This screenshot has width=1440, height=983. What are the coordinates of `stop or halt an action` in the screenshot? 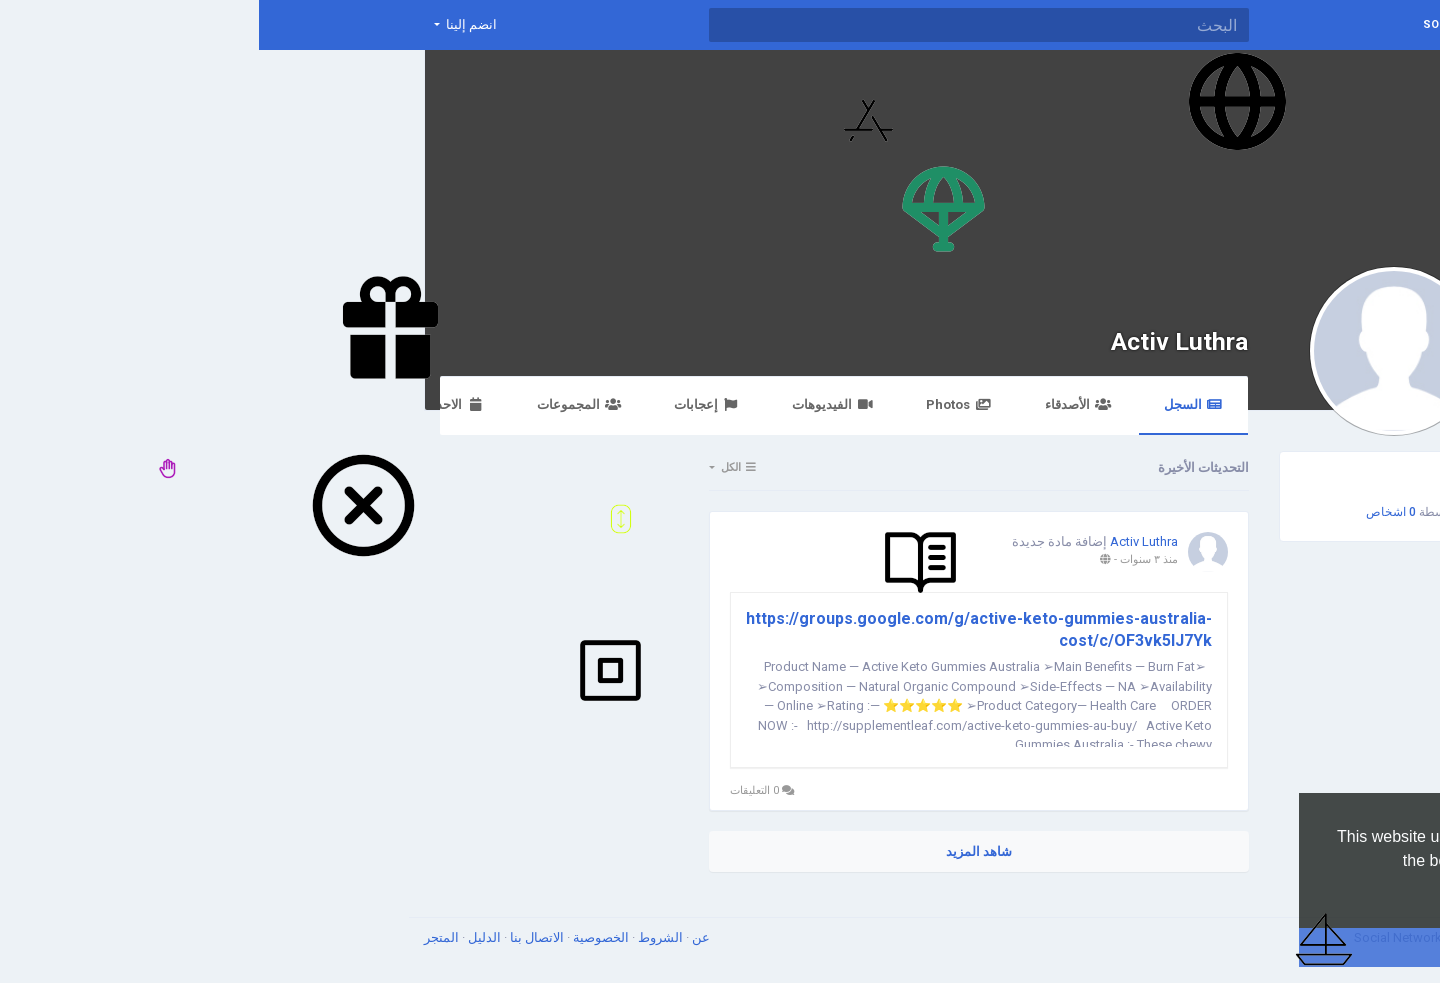 It's located at (167, 468).